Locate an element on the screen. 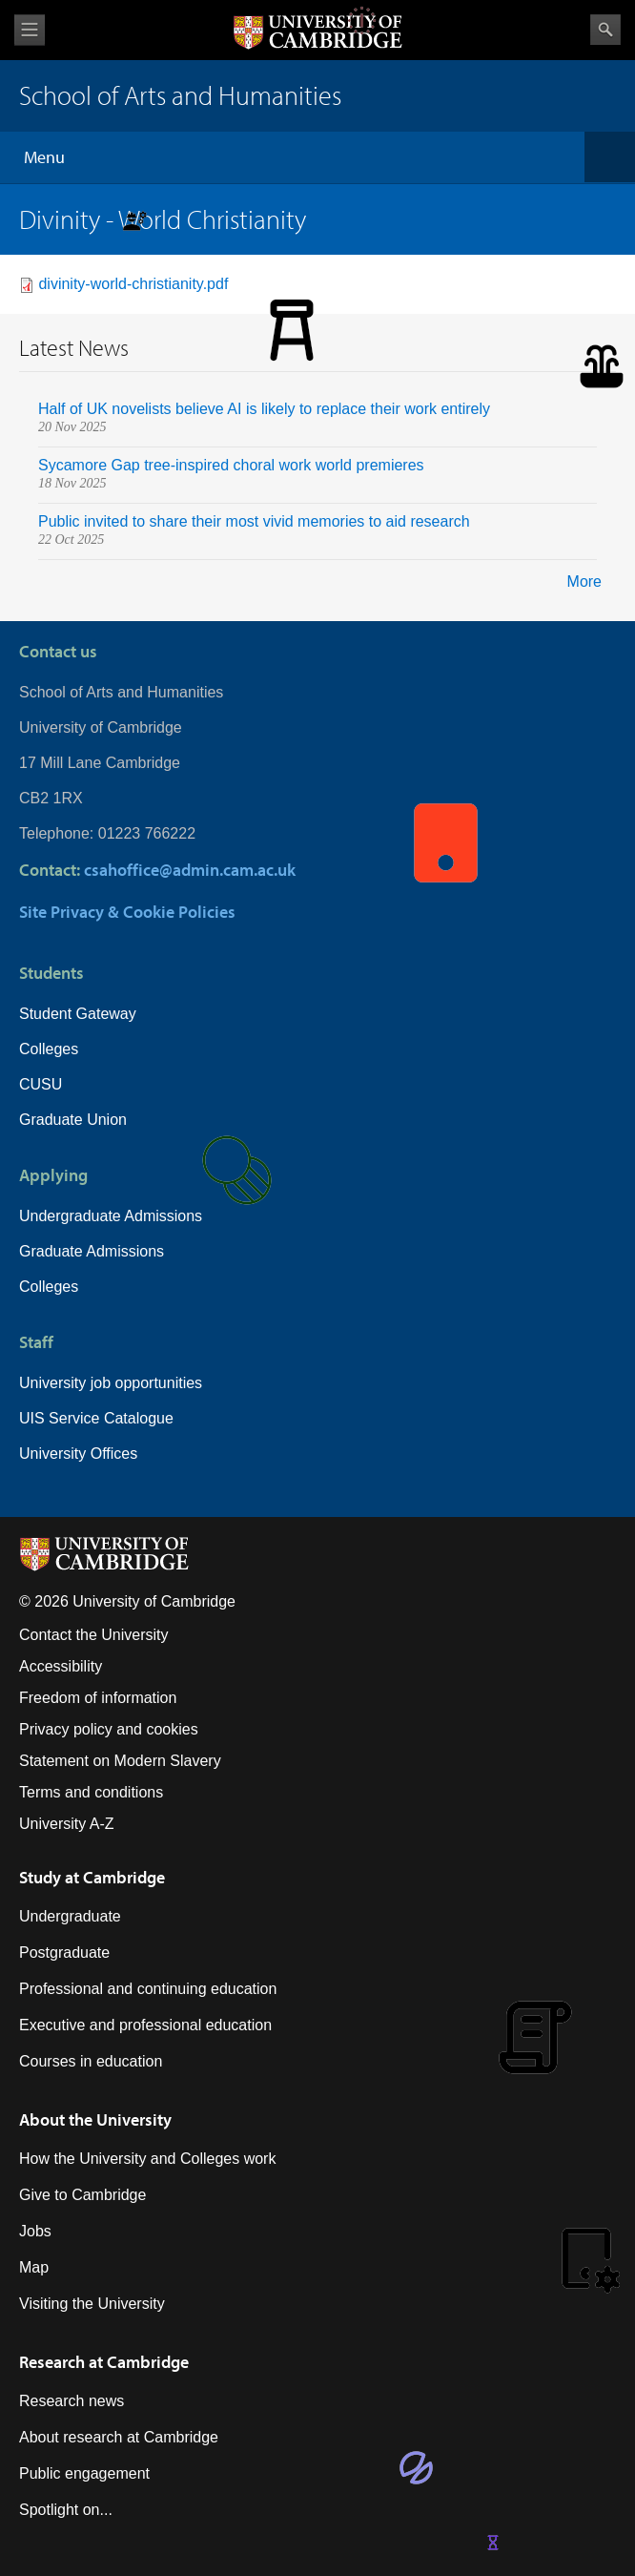 Image resolution: width=635 pixels, height=2576 pixels. open sharik file sharing app is located at coordinates (416, 2467).